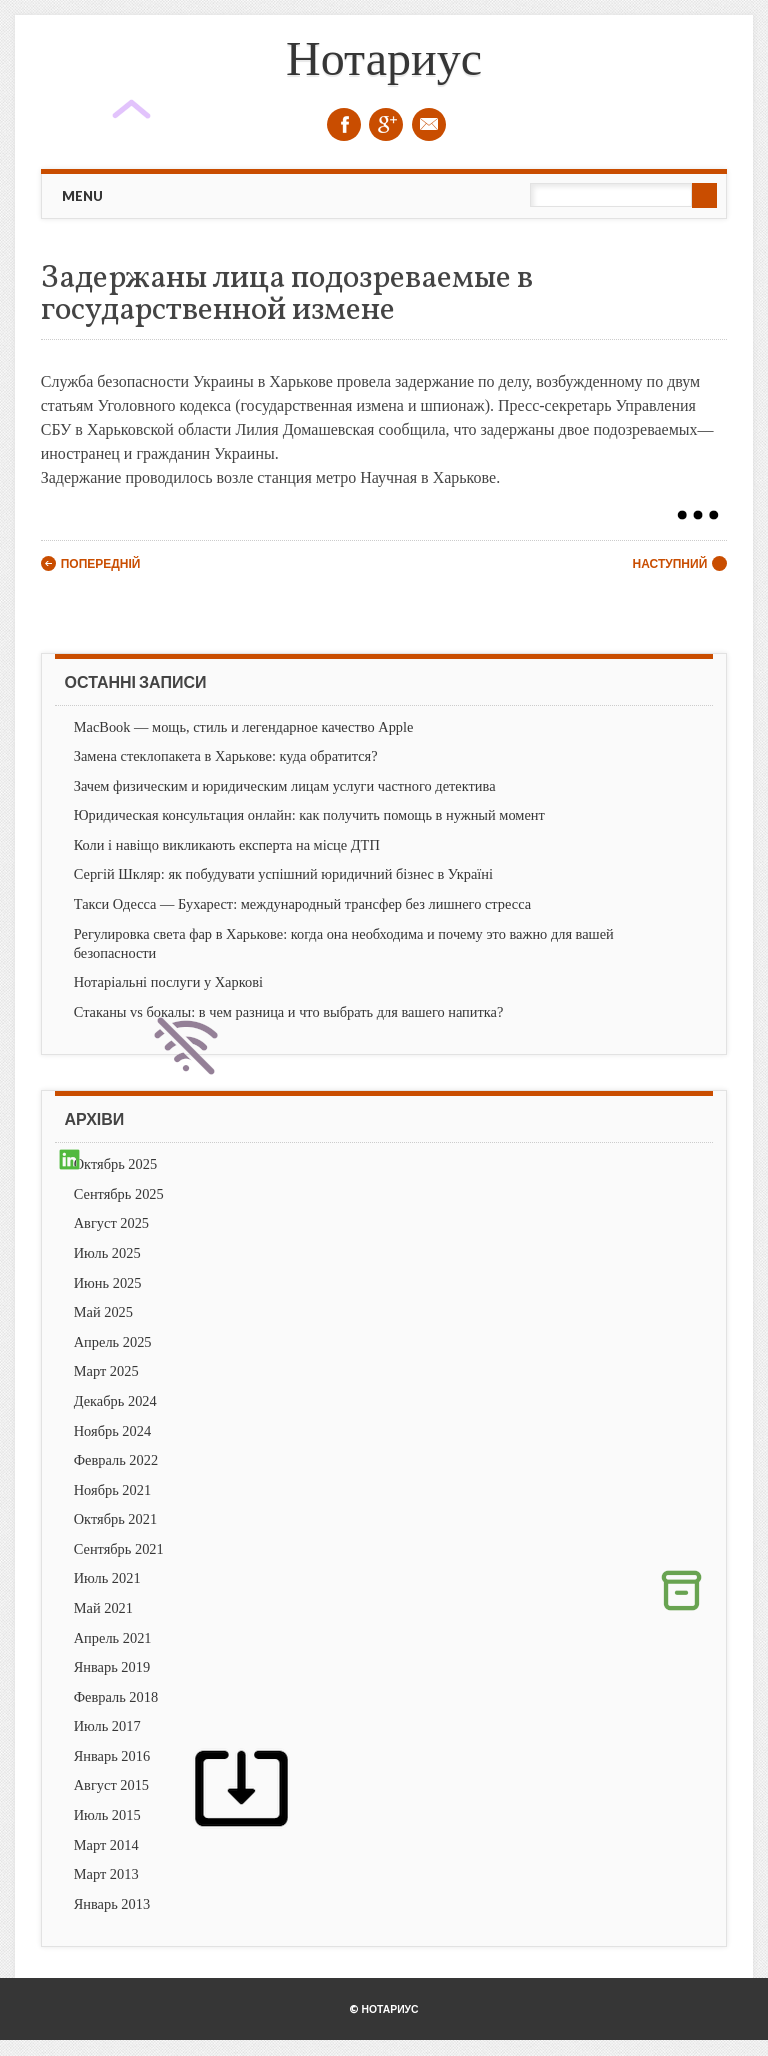 This screenshot has height=2056, width=768. Describe the element at coordinates (698, 515) in the screenshot. I see `access more options or actions` at that location.